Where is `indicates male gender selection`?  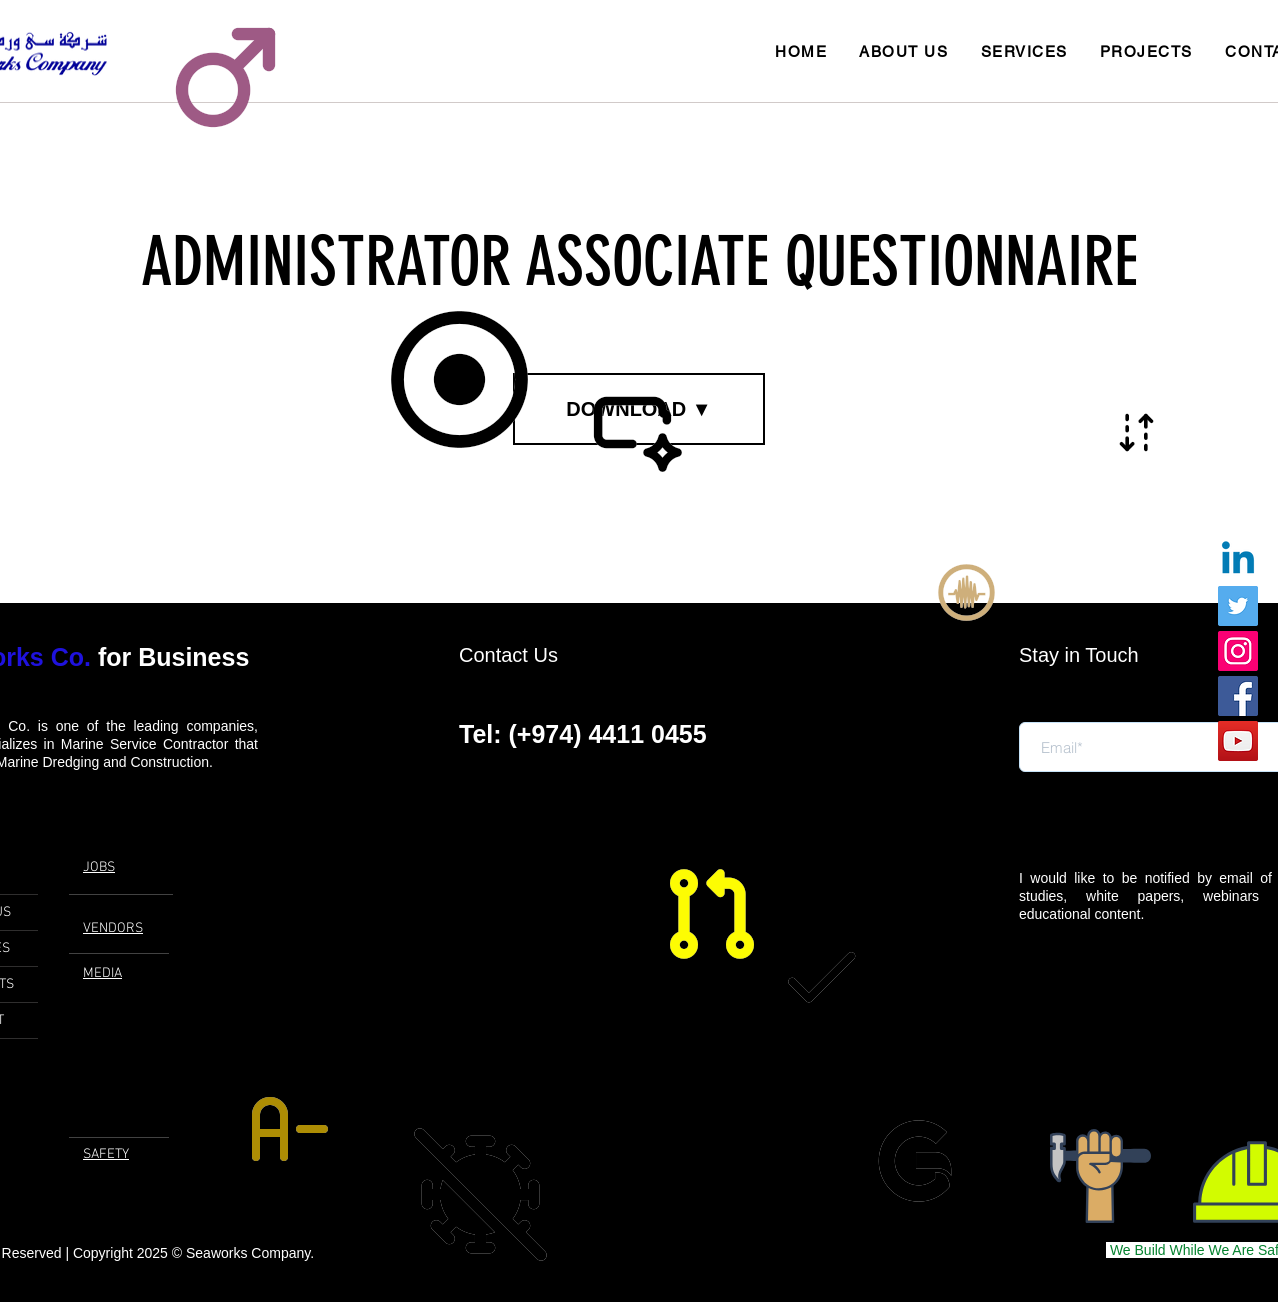 indicates male gender selection is located at coordinates (225, 77).